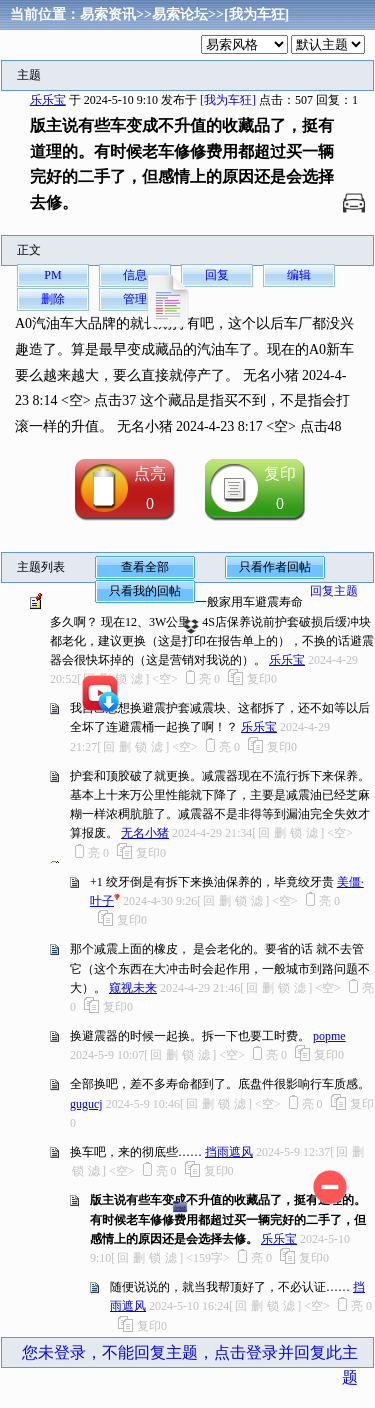 This screenshot has height=1408, width=375. Describe the element at coordinates (330, 1187) in the screenshot. I see `remove an item from a list or collection` at that location.